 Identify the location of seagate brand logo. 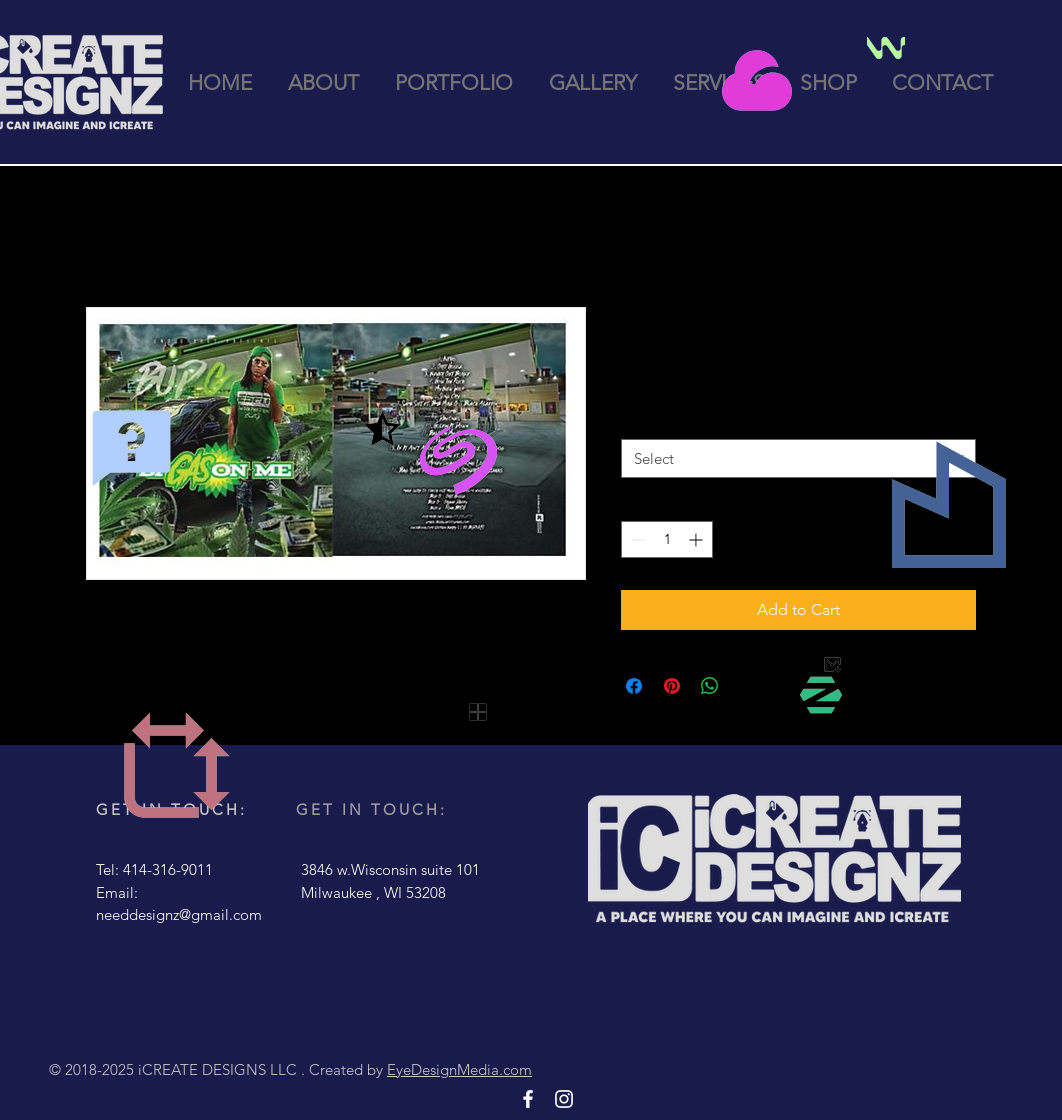
(458, 460).